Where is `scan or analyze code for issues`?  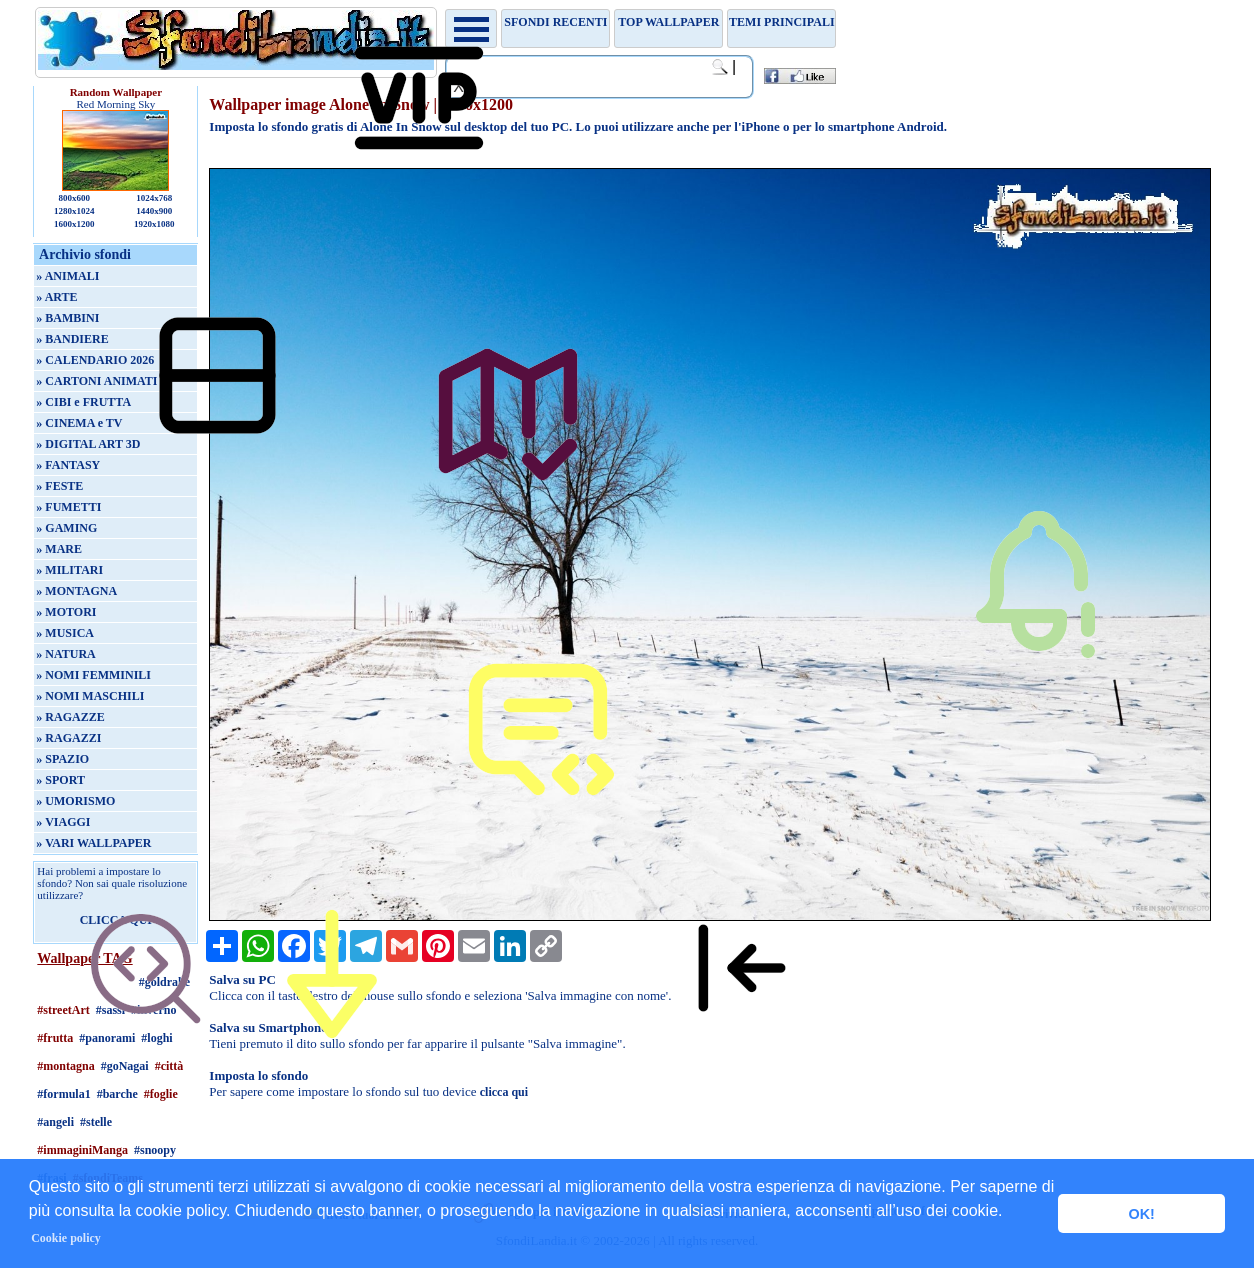
scan or analyze code for issues is located at coordinates (148, 971).